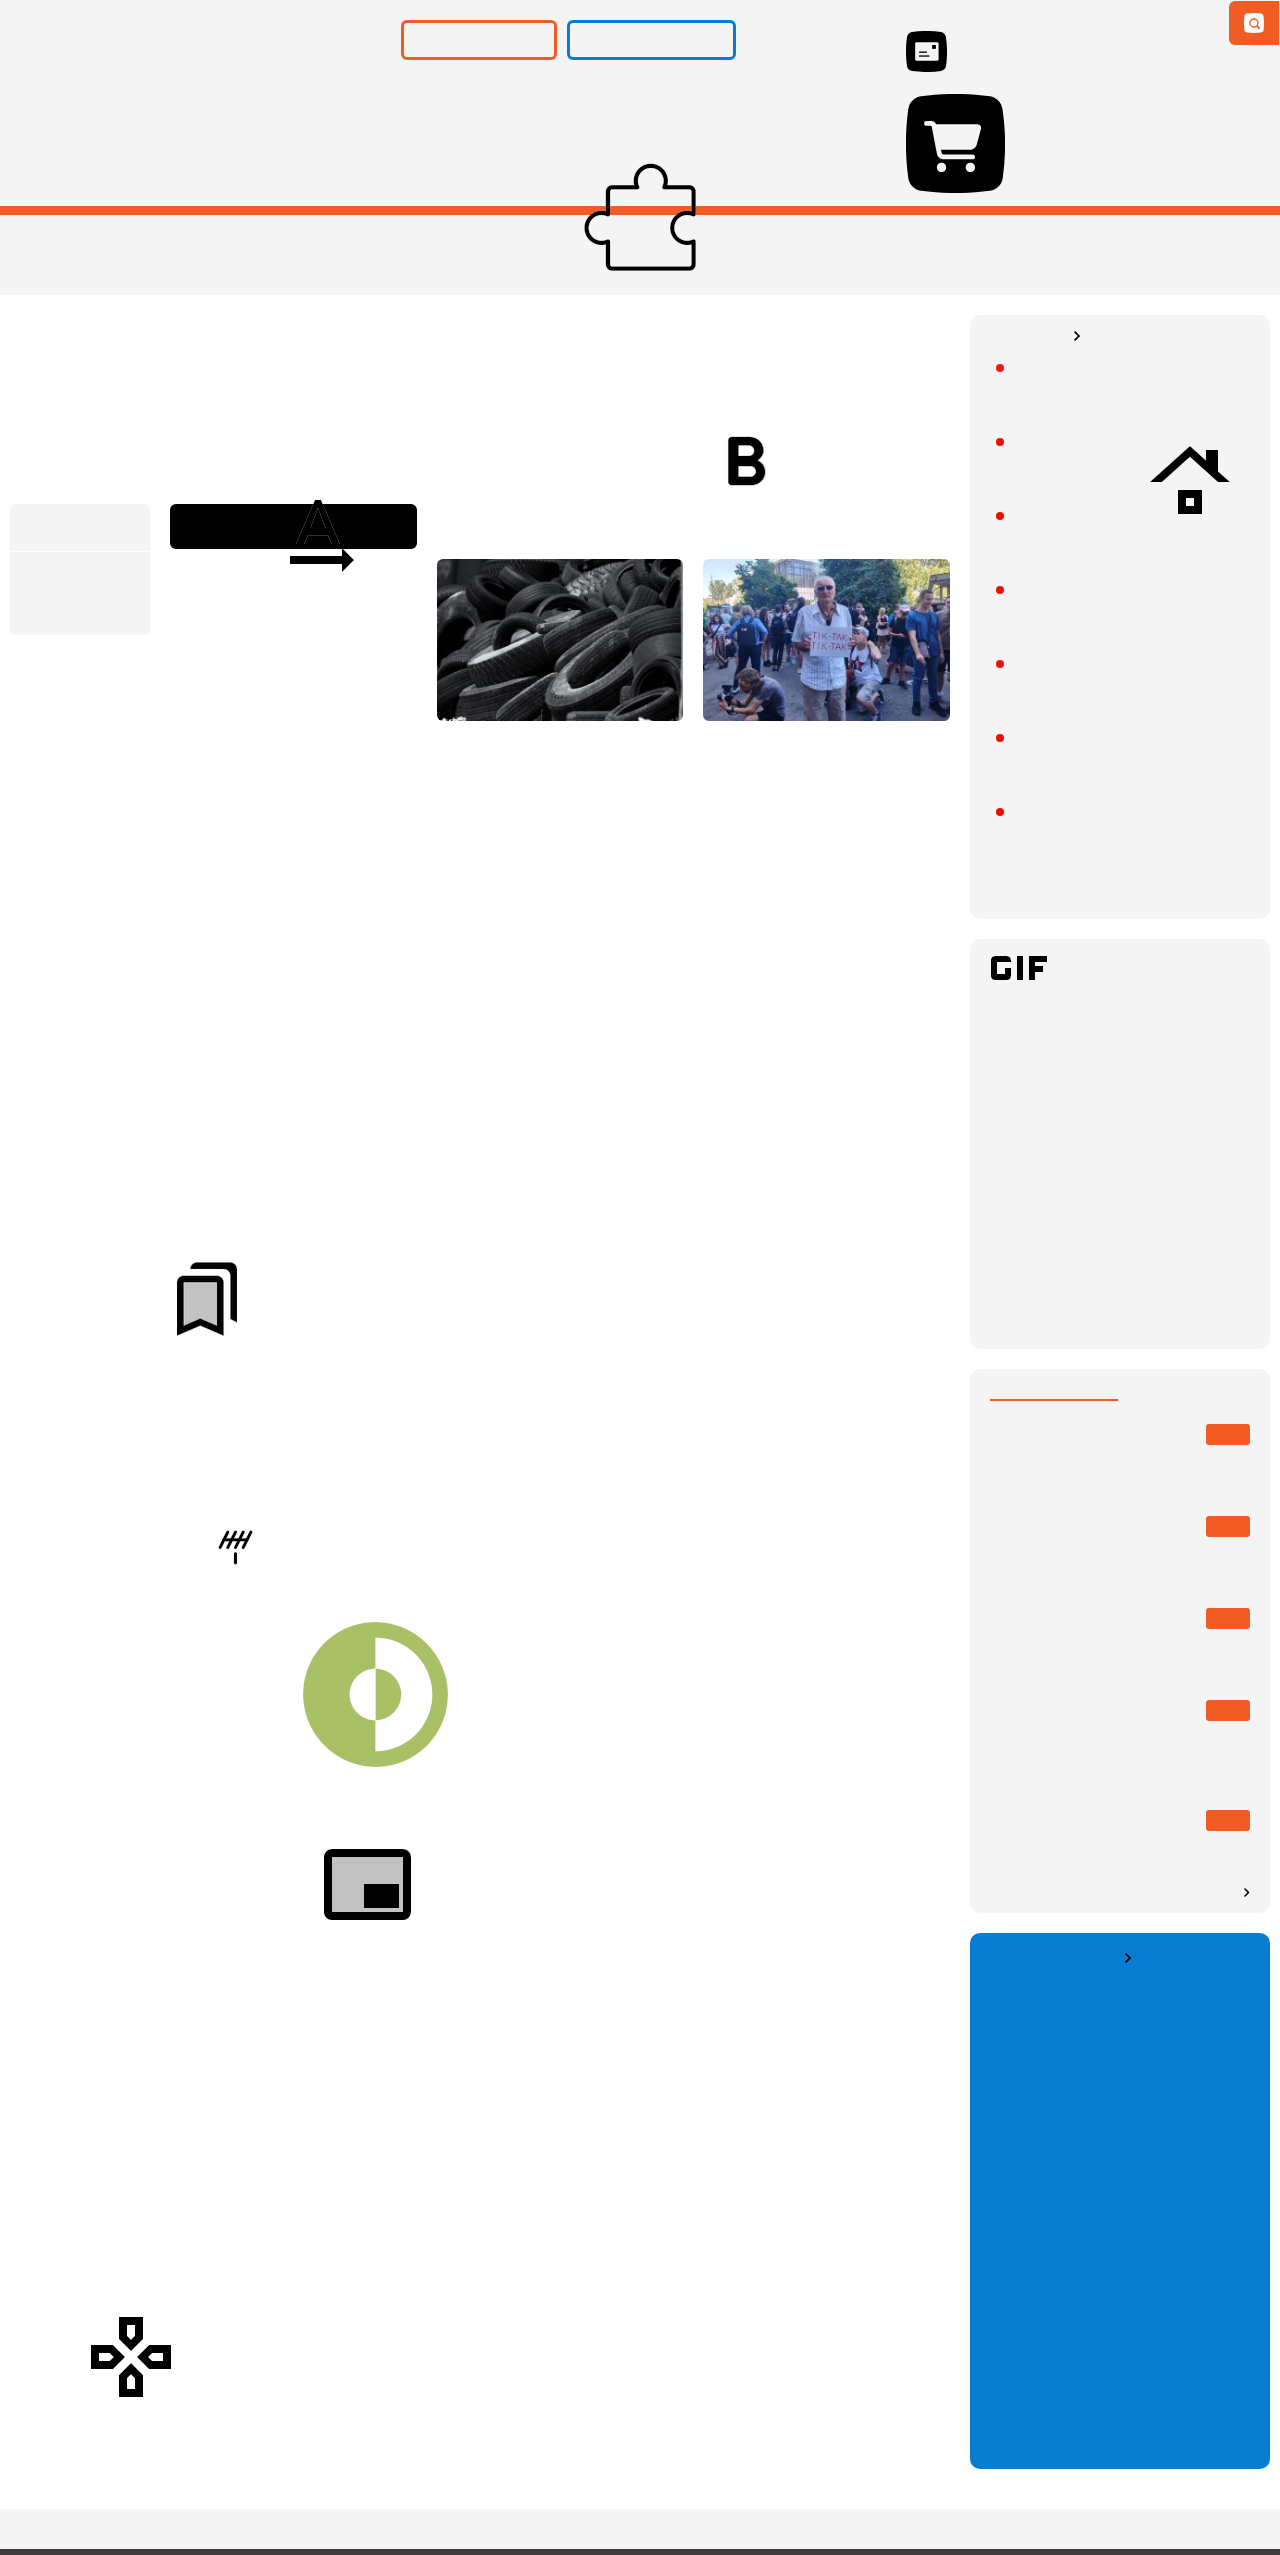 Image resolution: width=1280 pixels, height=2555 pixels. Describe the element at coordinates (1190, 482) in the screenshot. I see `access roofing or home improvement services` at that location.